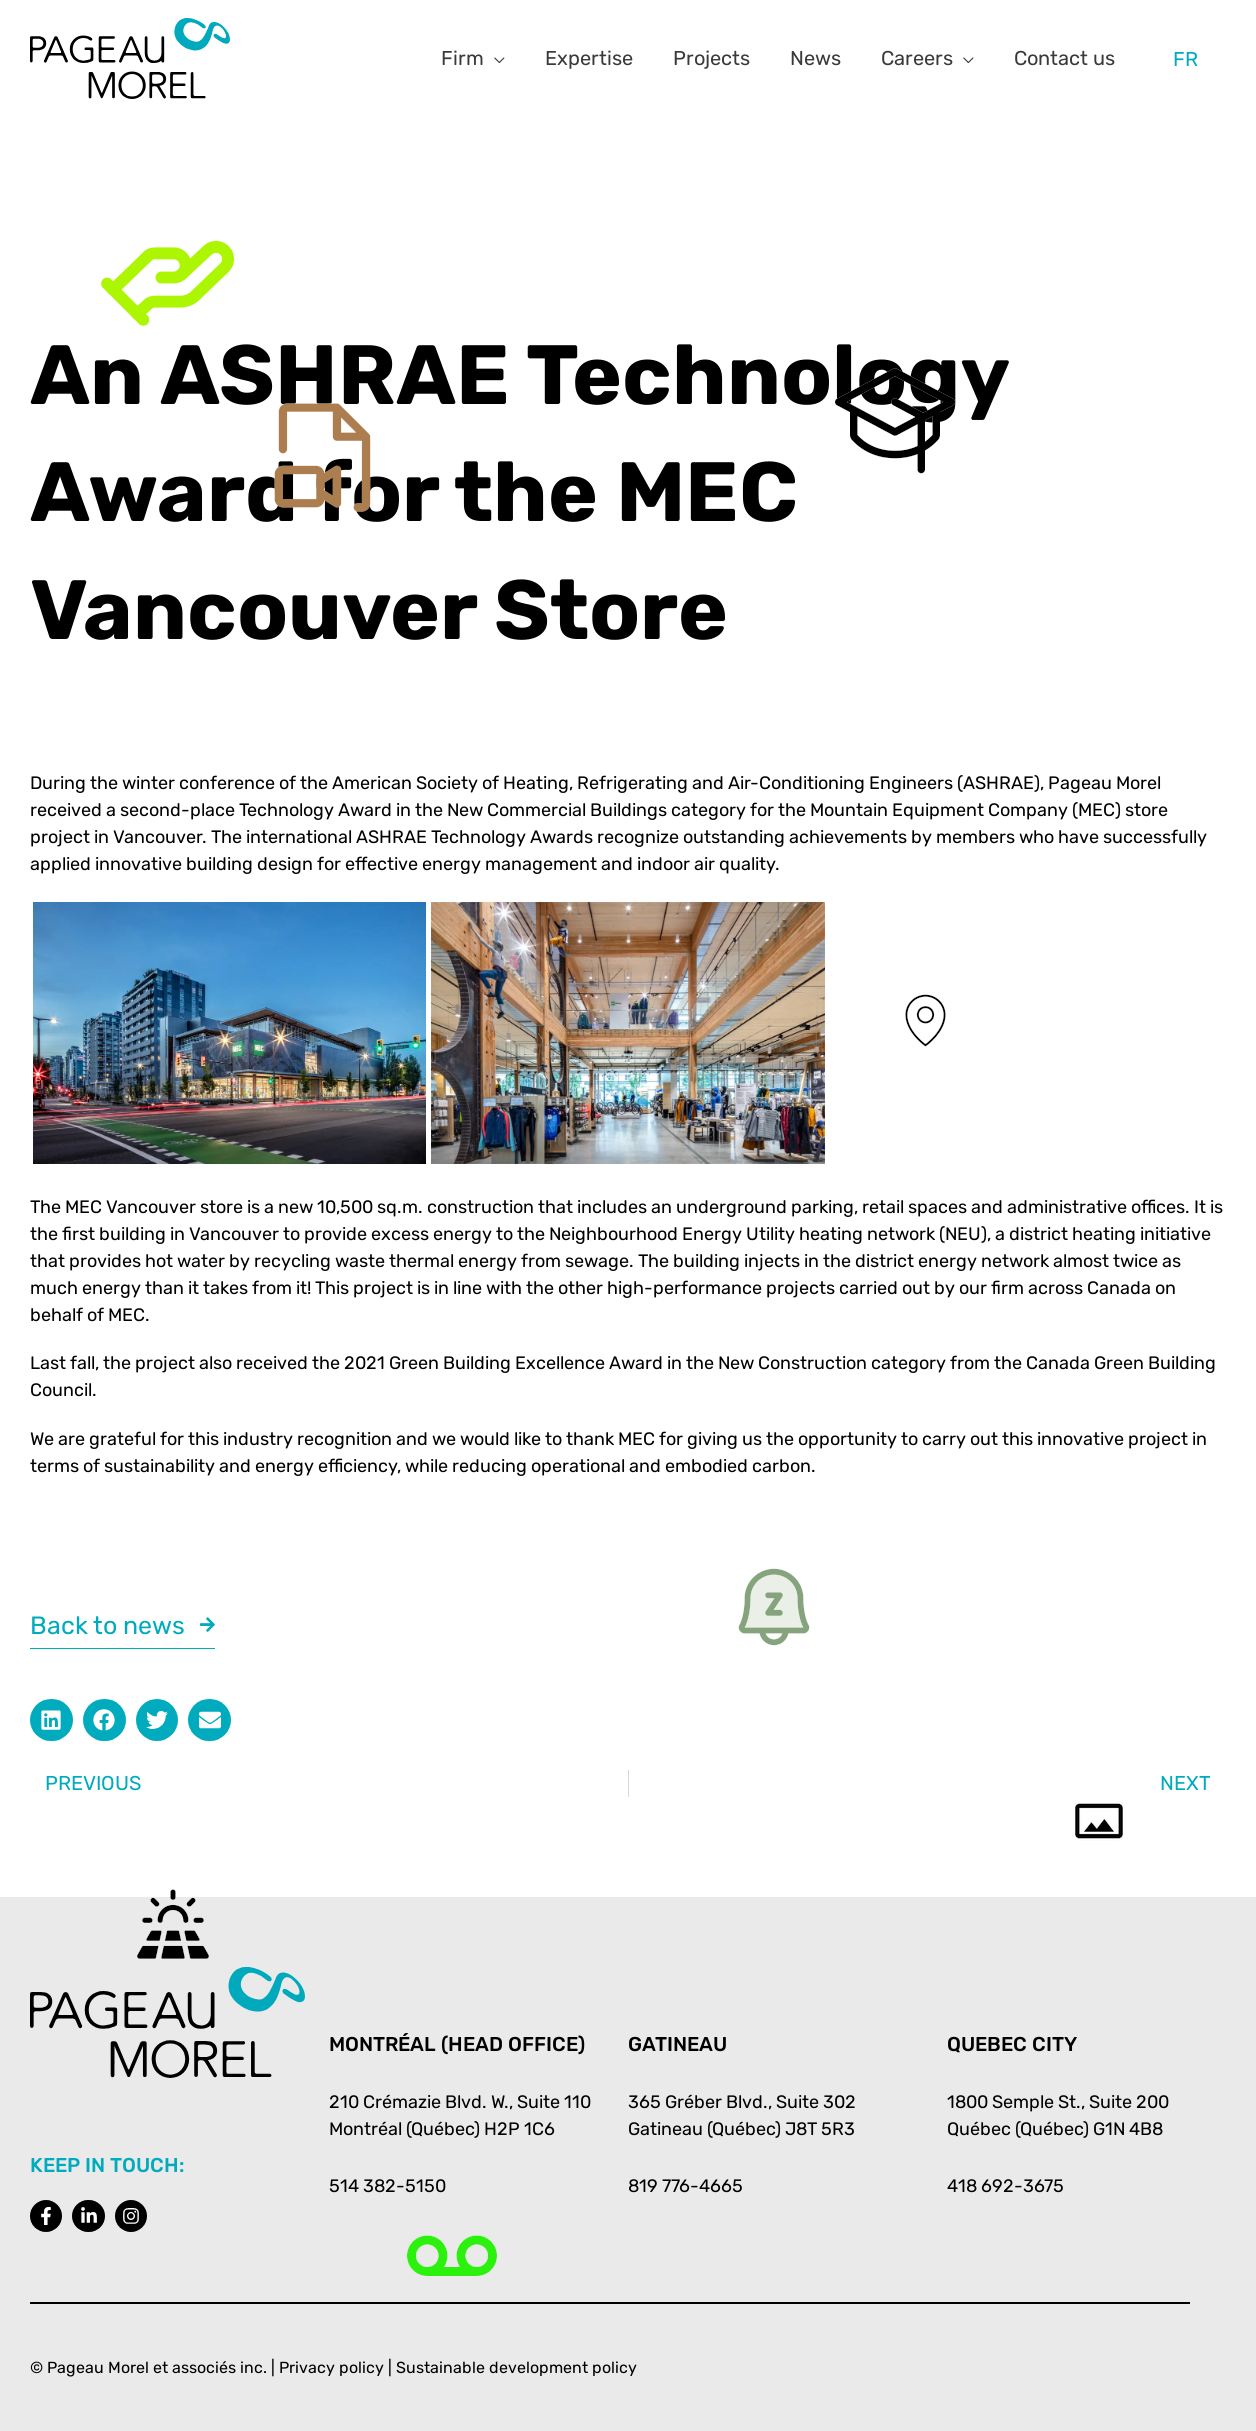  What do you see at coordinates (173, 1928) in the screenshot?
I see `view solar panel status or energy production` at bounding box center [173, 1928].